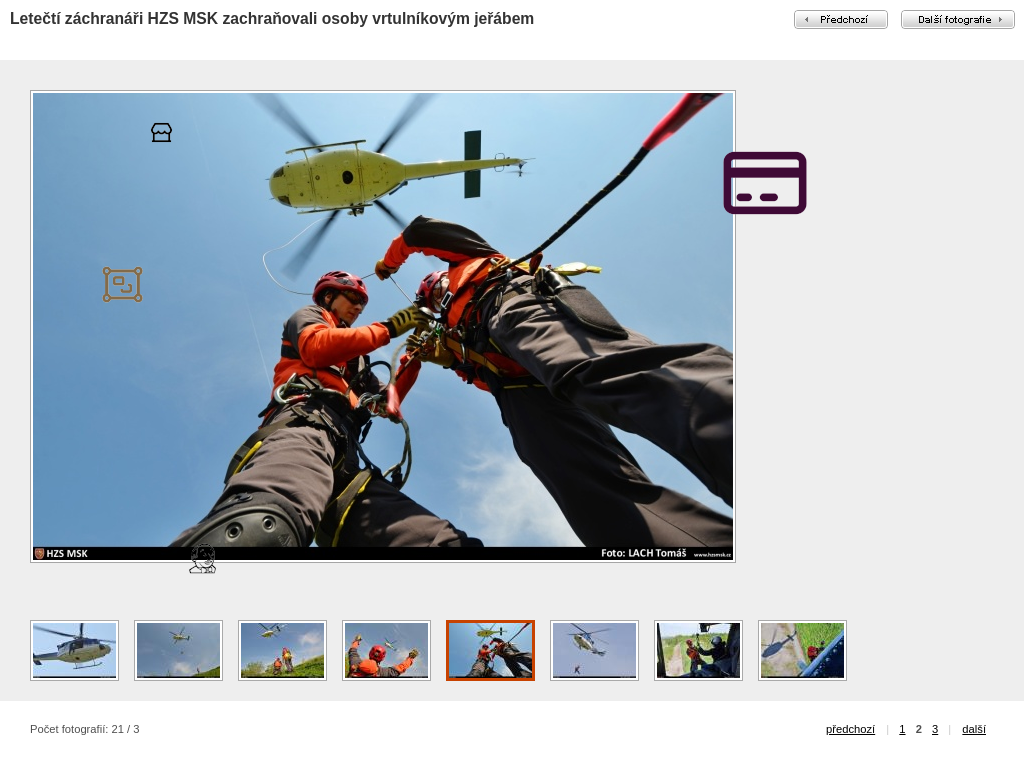 The width and height of the screenshot is (1024, 765). What do you see at coordinates (765, 183) in the screenshot?
I see `manage payment methods` at bounding box center [765, 183].